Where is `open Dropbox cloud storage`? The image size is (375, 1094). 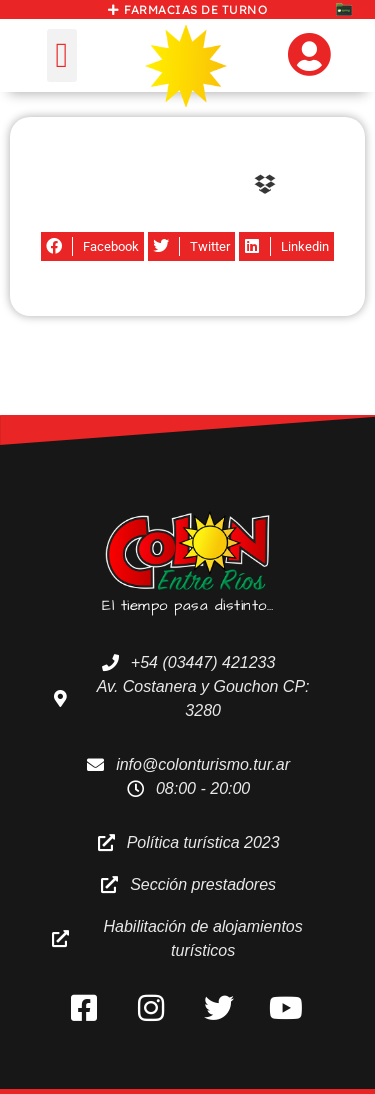 open Dropbox cloud storage is located at coordinates (265, 185).